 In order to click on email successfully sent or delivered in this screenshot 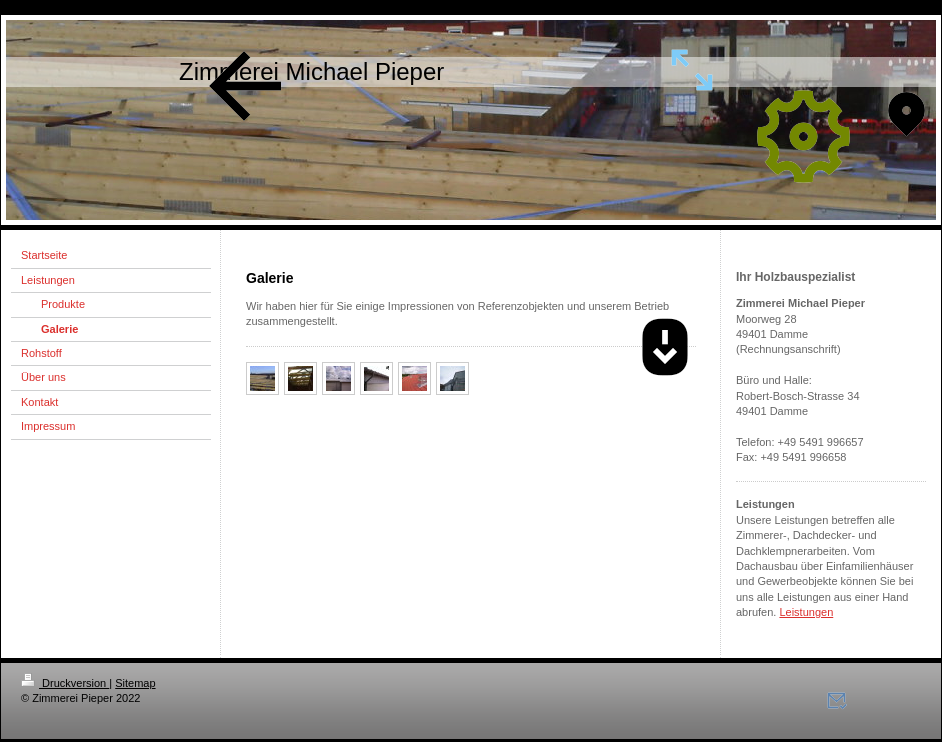, I will do `click(836, 700)`.